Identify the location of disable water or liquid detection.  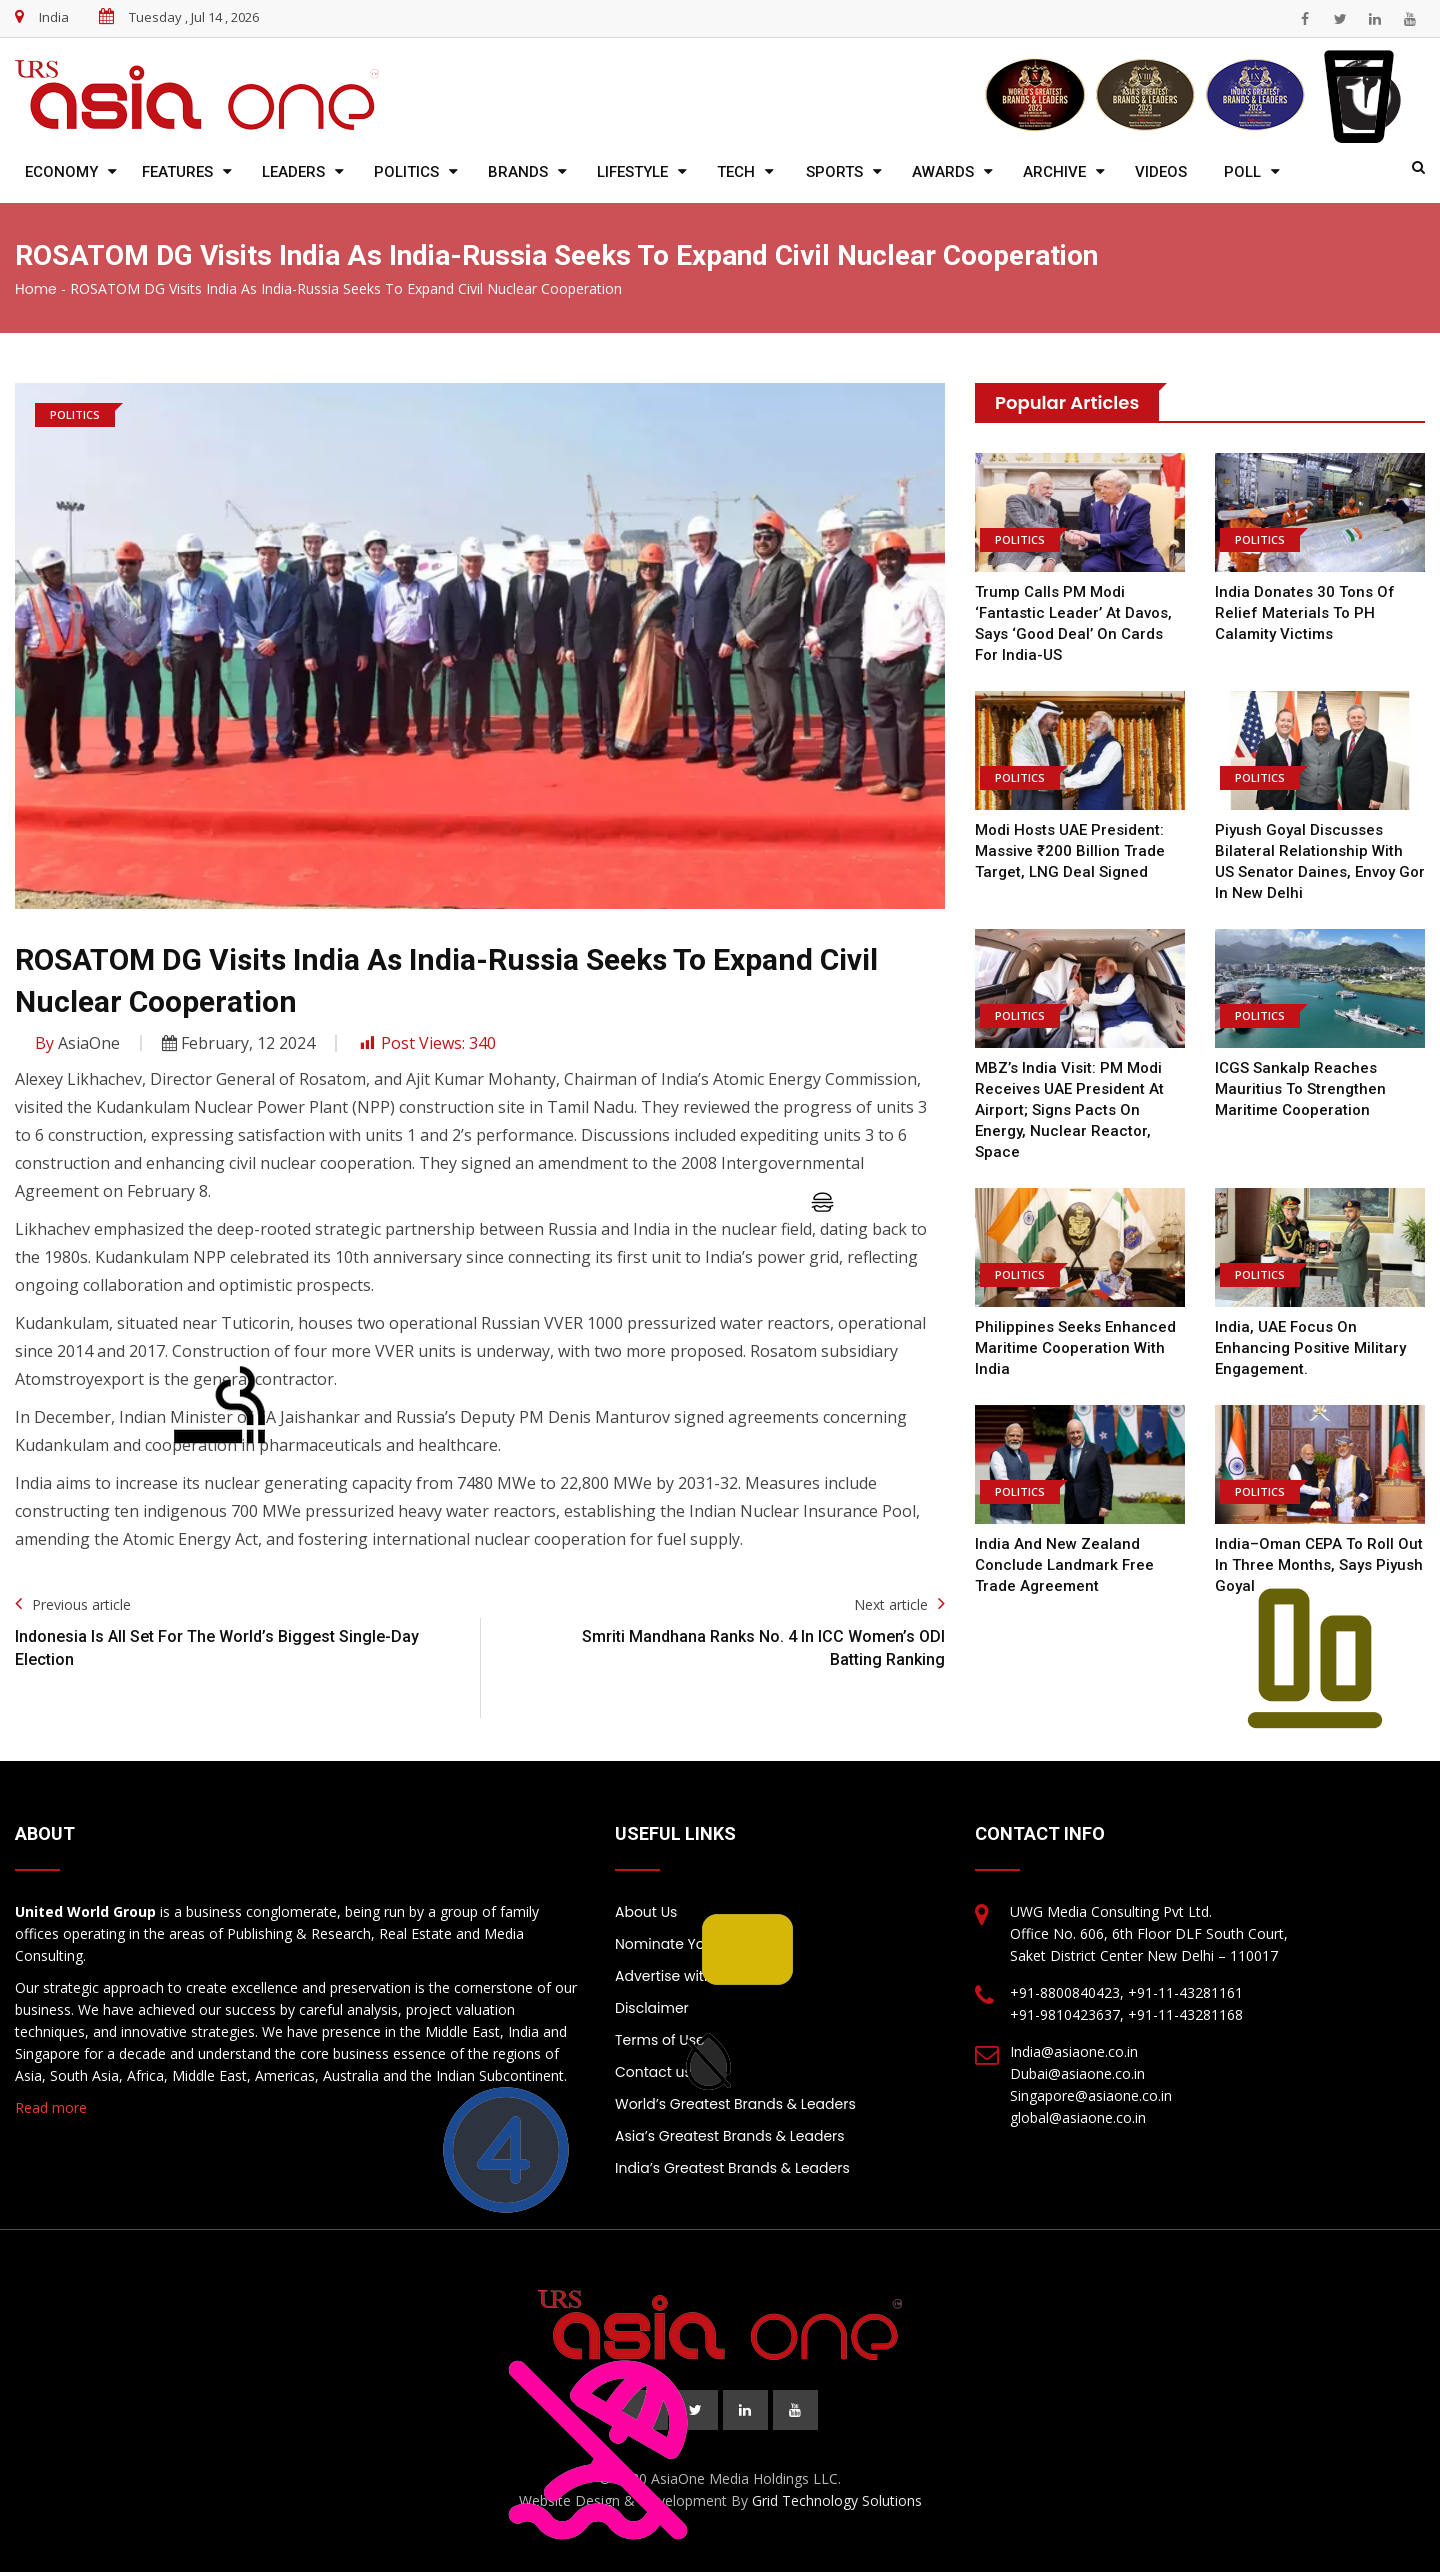
(708, 2063).